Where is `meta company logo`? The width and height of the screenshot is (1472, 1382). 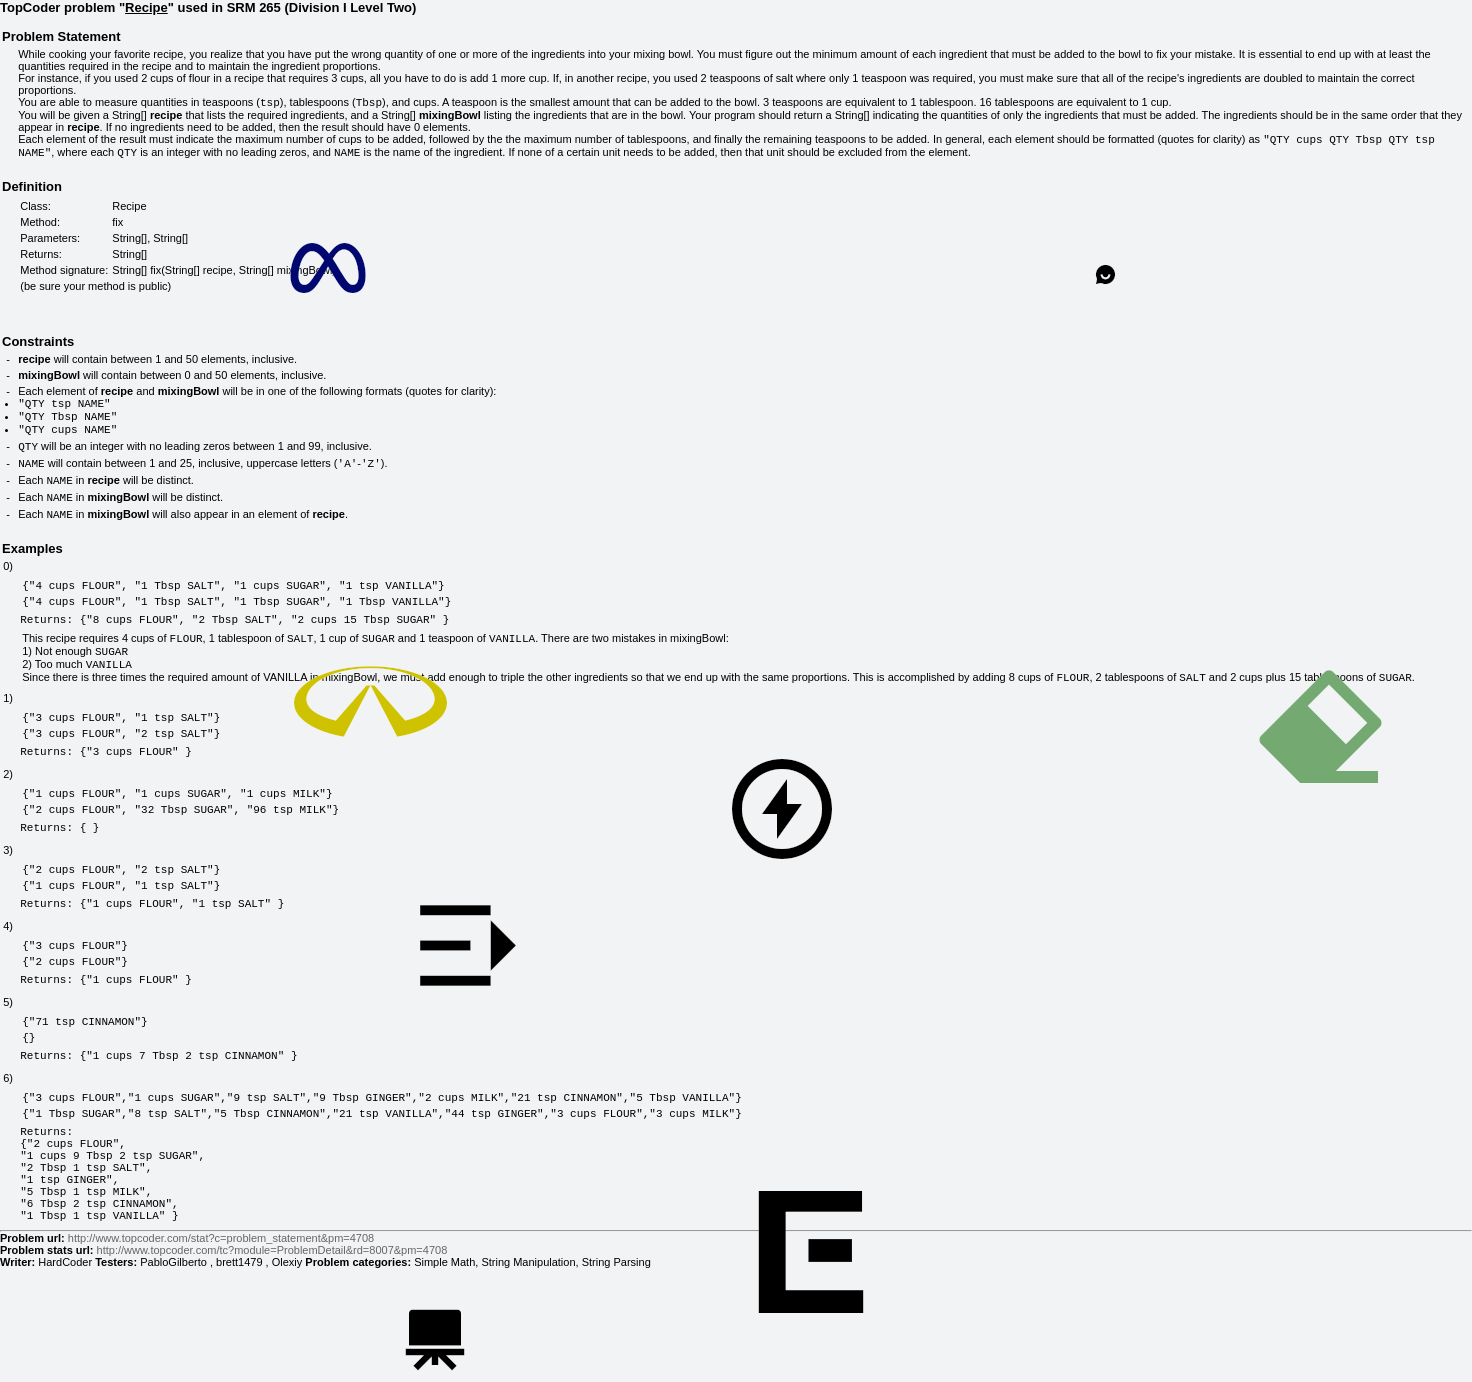 meta company logo is located at coordinates (328, 268).